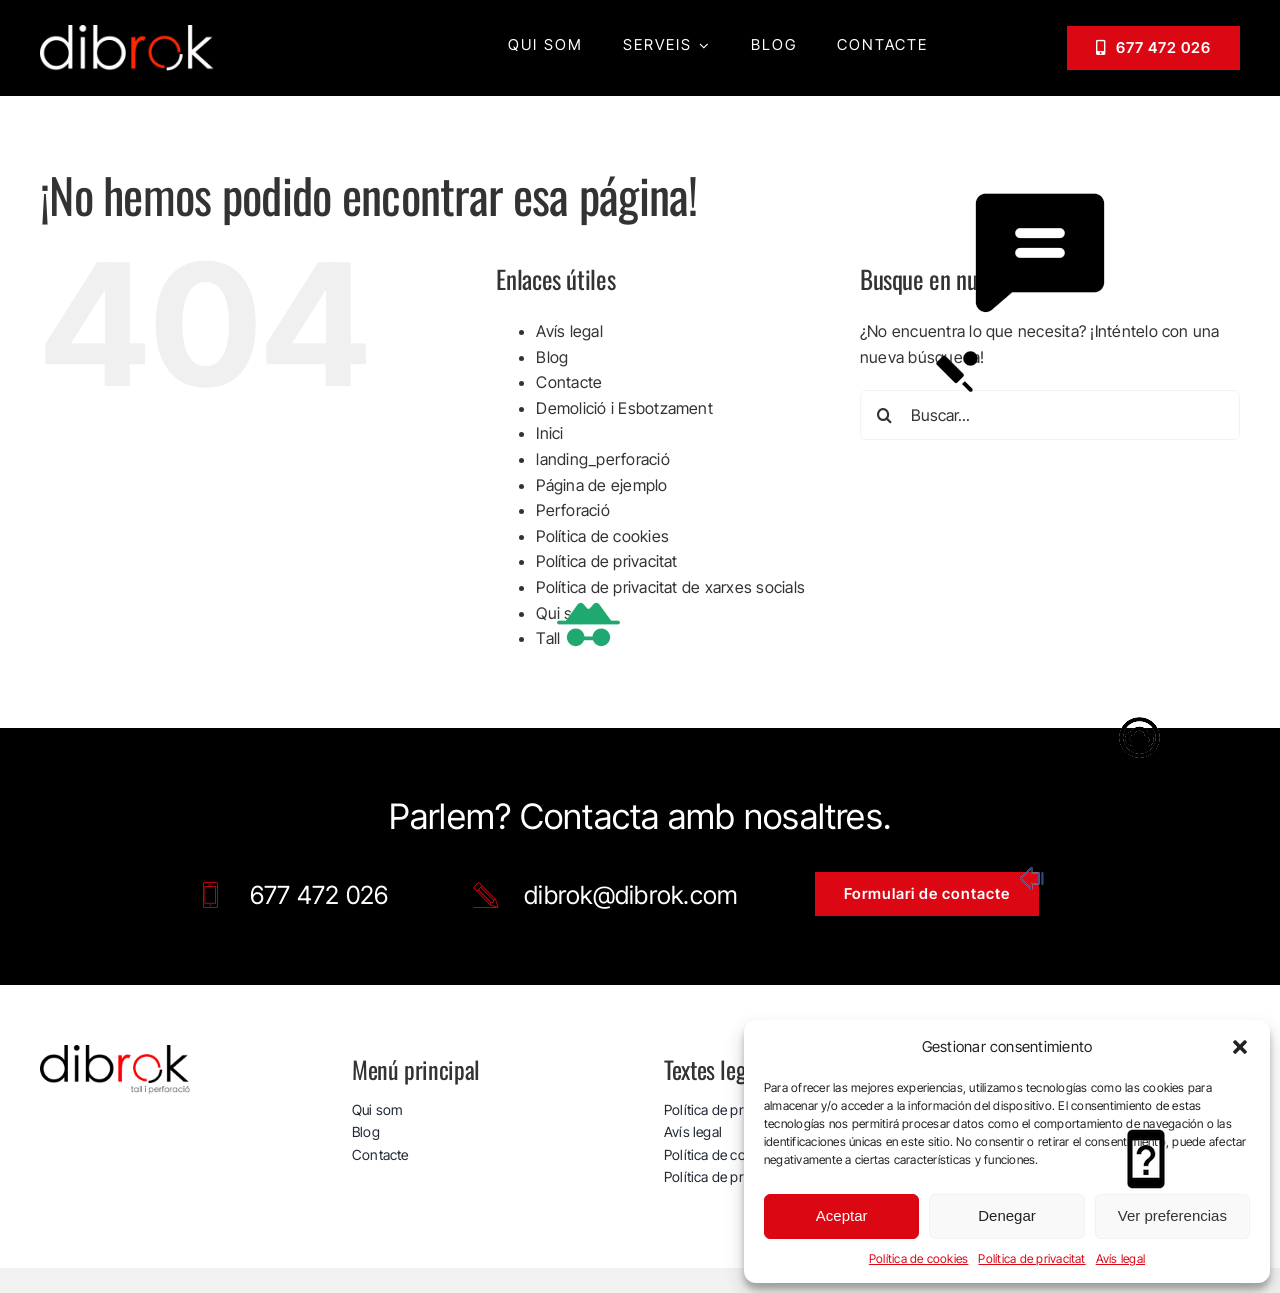  What do you see at coordinates (1139, 737) in the screenshot?
I see `access cloud storage` at bounding box center [1139, 737].